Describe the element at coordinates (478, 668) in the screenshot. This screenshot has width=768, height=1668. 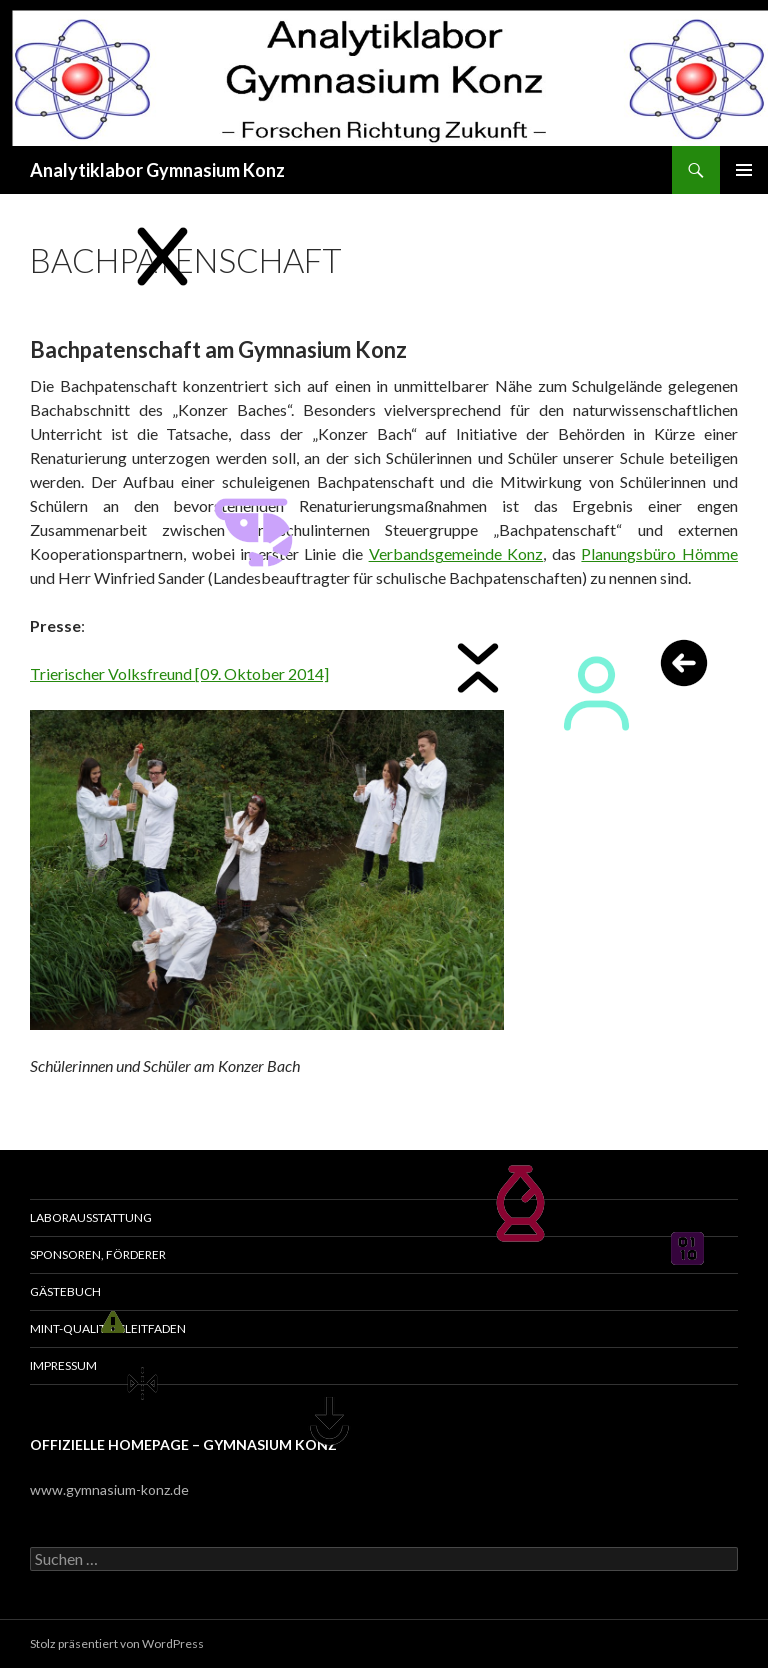
I see `collapse an expanded section or panel` at that location.